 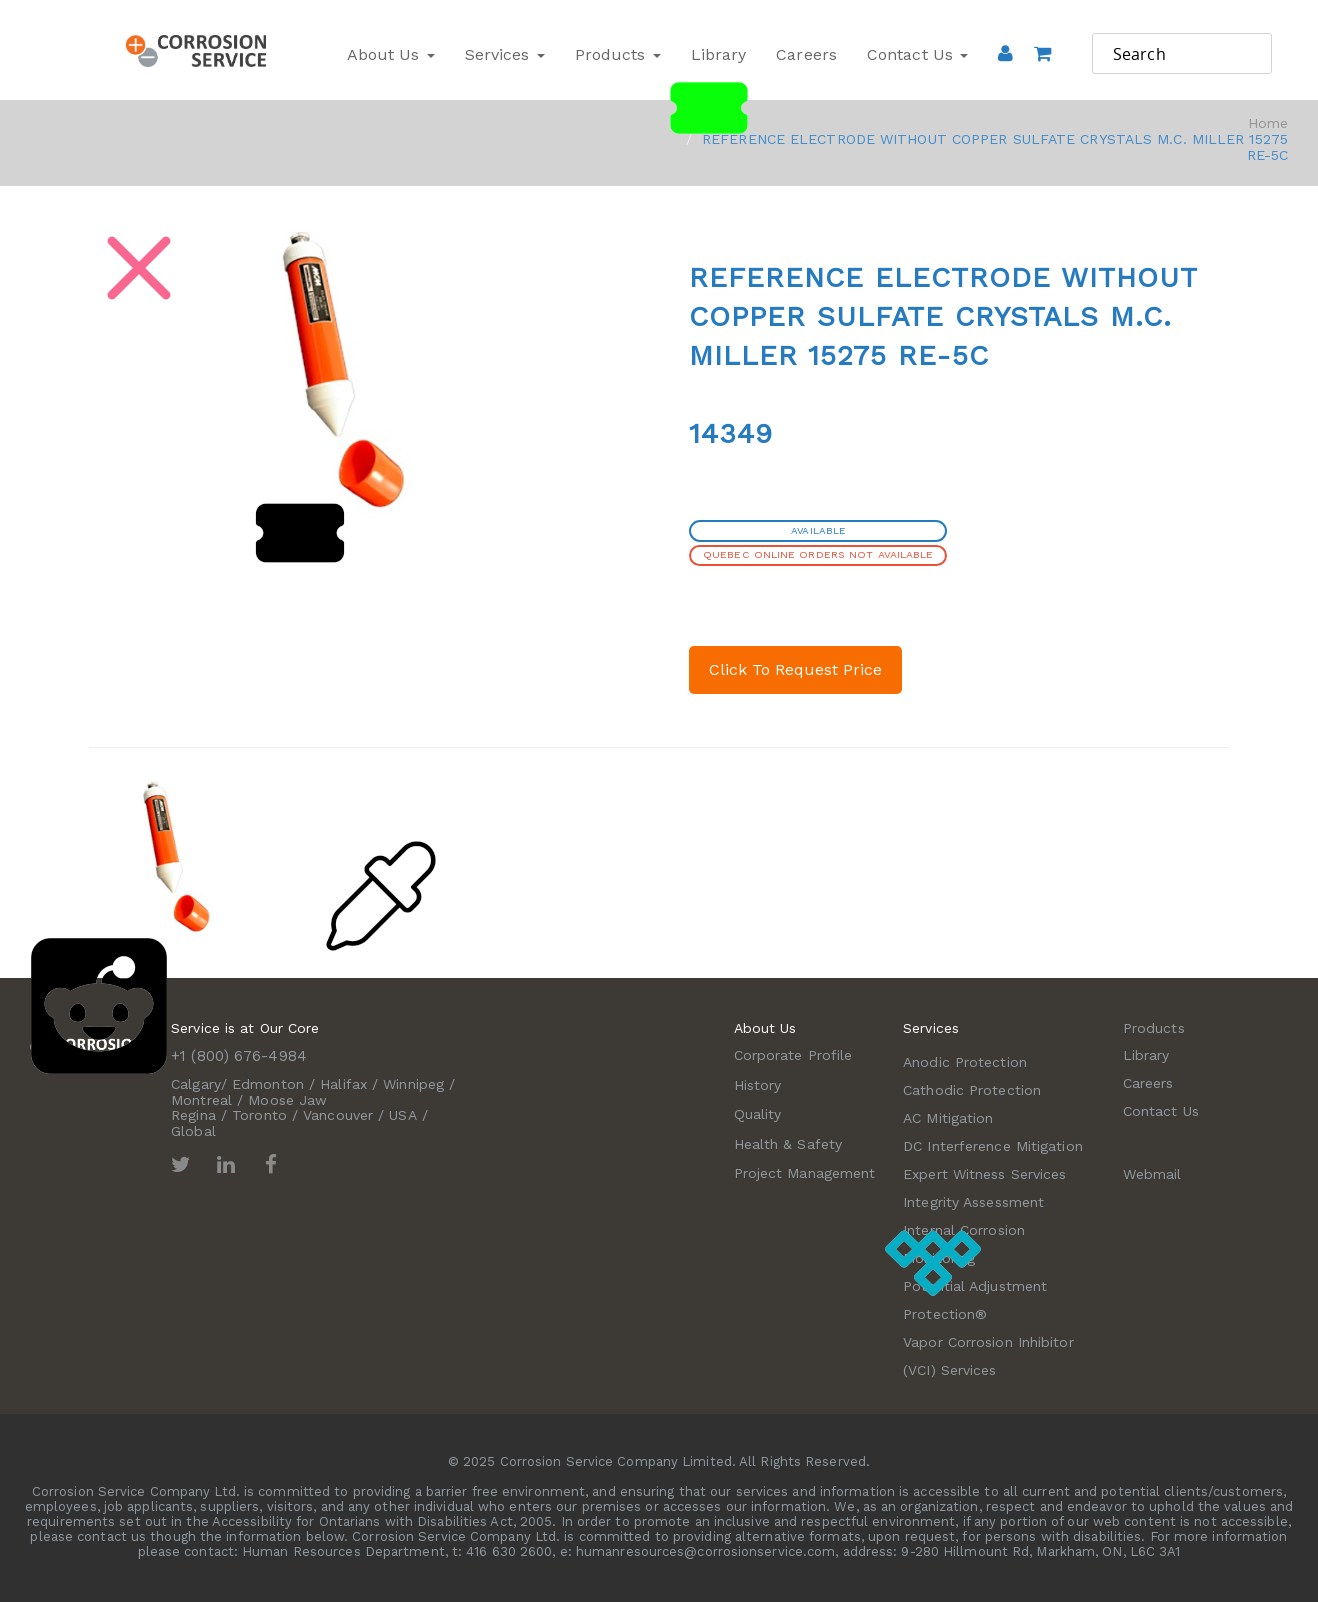 What do you see at coordinates (381, 896) in the screenshot?
I see `pick a color from the screen` at bounding box center [381, 896].